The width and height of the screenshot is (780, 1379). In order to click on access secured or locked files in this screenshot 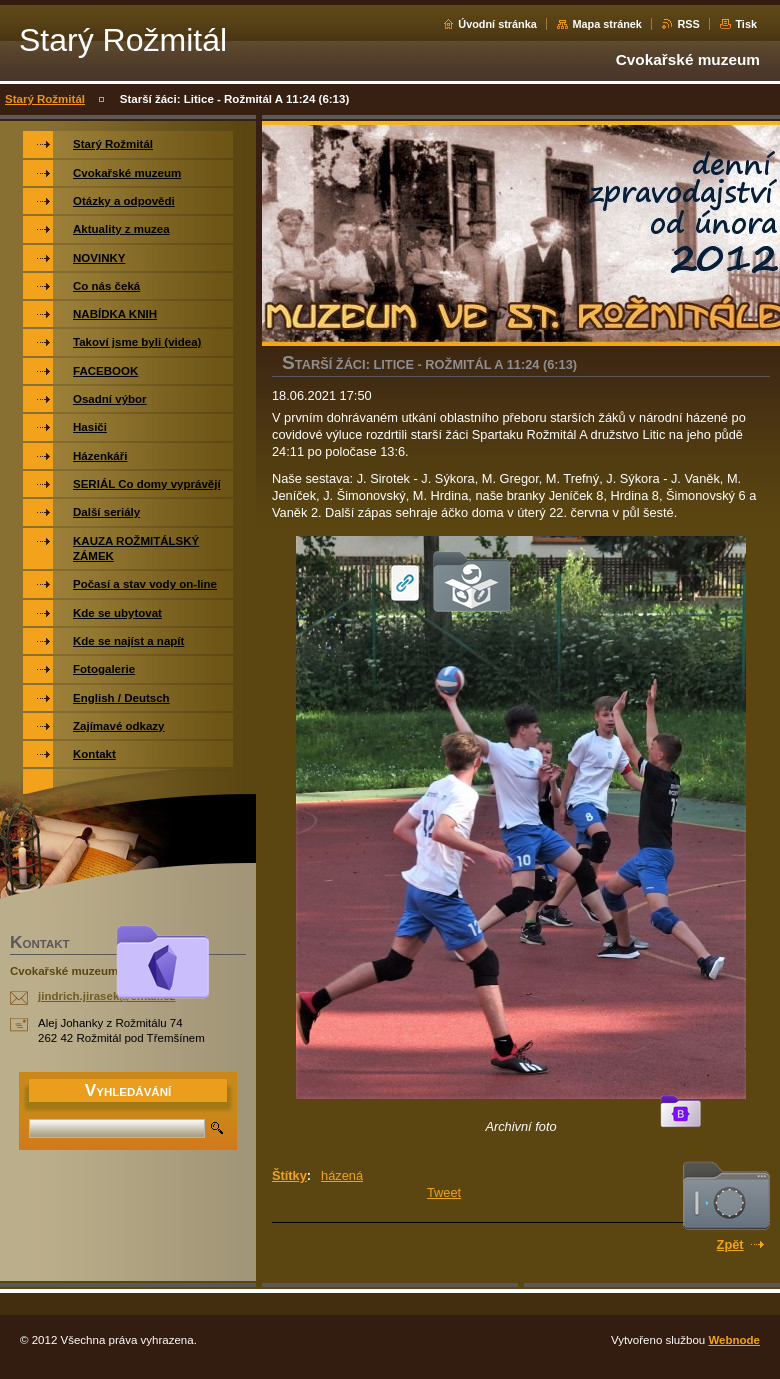, I will do `click(726, 1198)`.